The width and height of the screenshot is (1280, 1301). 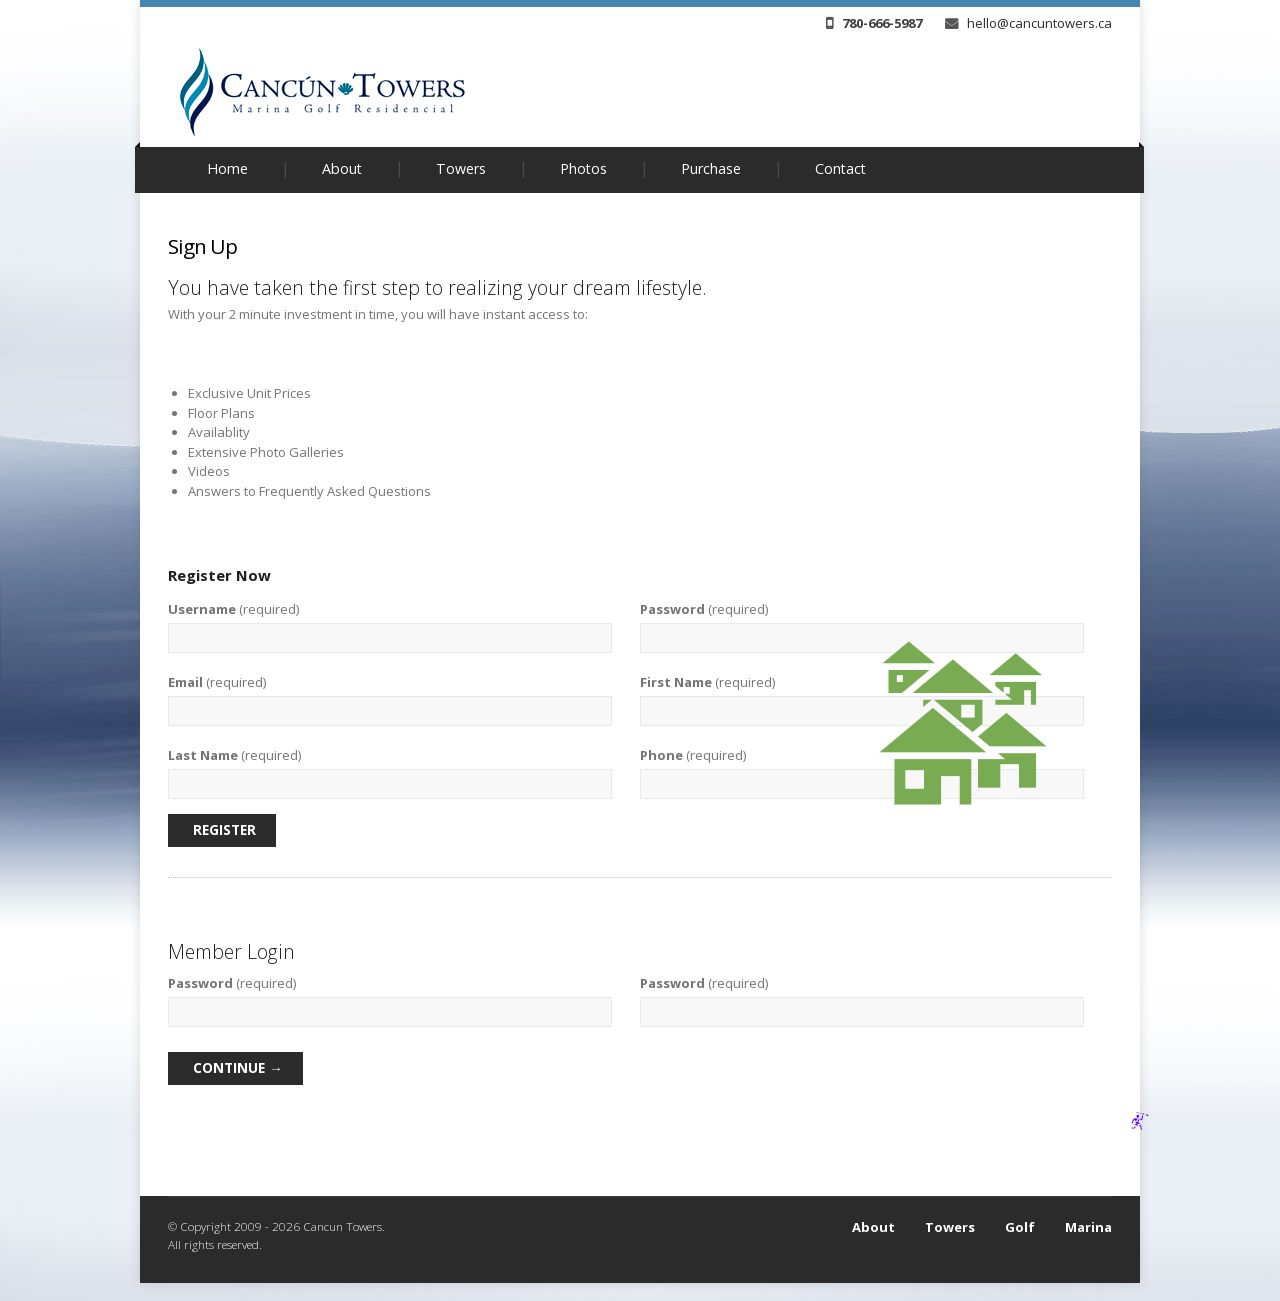 What do you see at coordinates (963, 723) in the screenshot?
I see `view village or settlement on map` at bounding box center [963, 723].